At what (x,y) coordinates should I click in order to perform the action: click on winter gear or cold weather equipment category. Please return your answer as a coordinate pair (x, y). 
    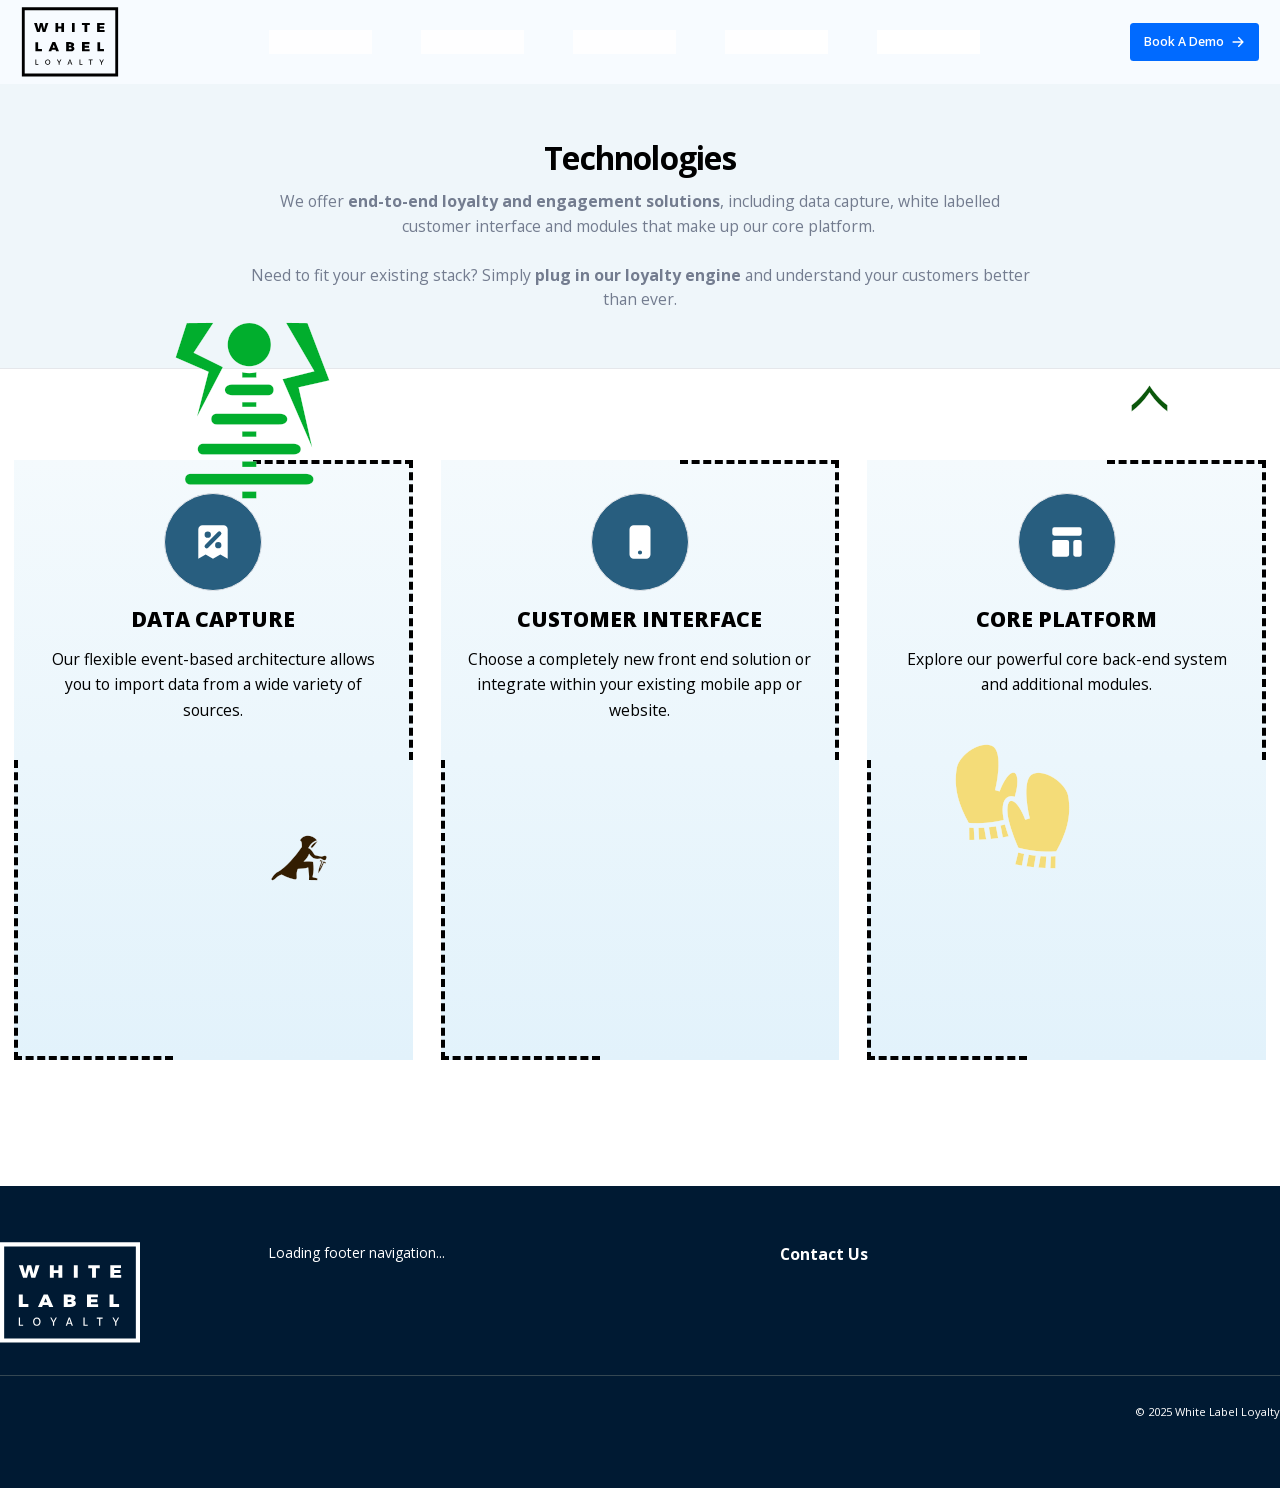
    Looking at the image, I should click on (1012, 806).